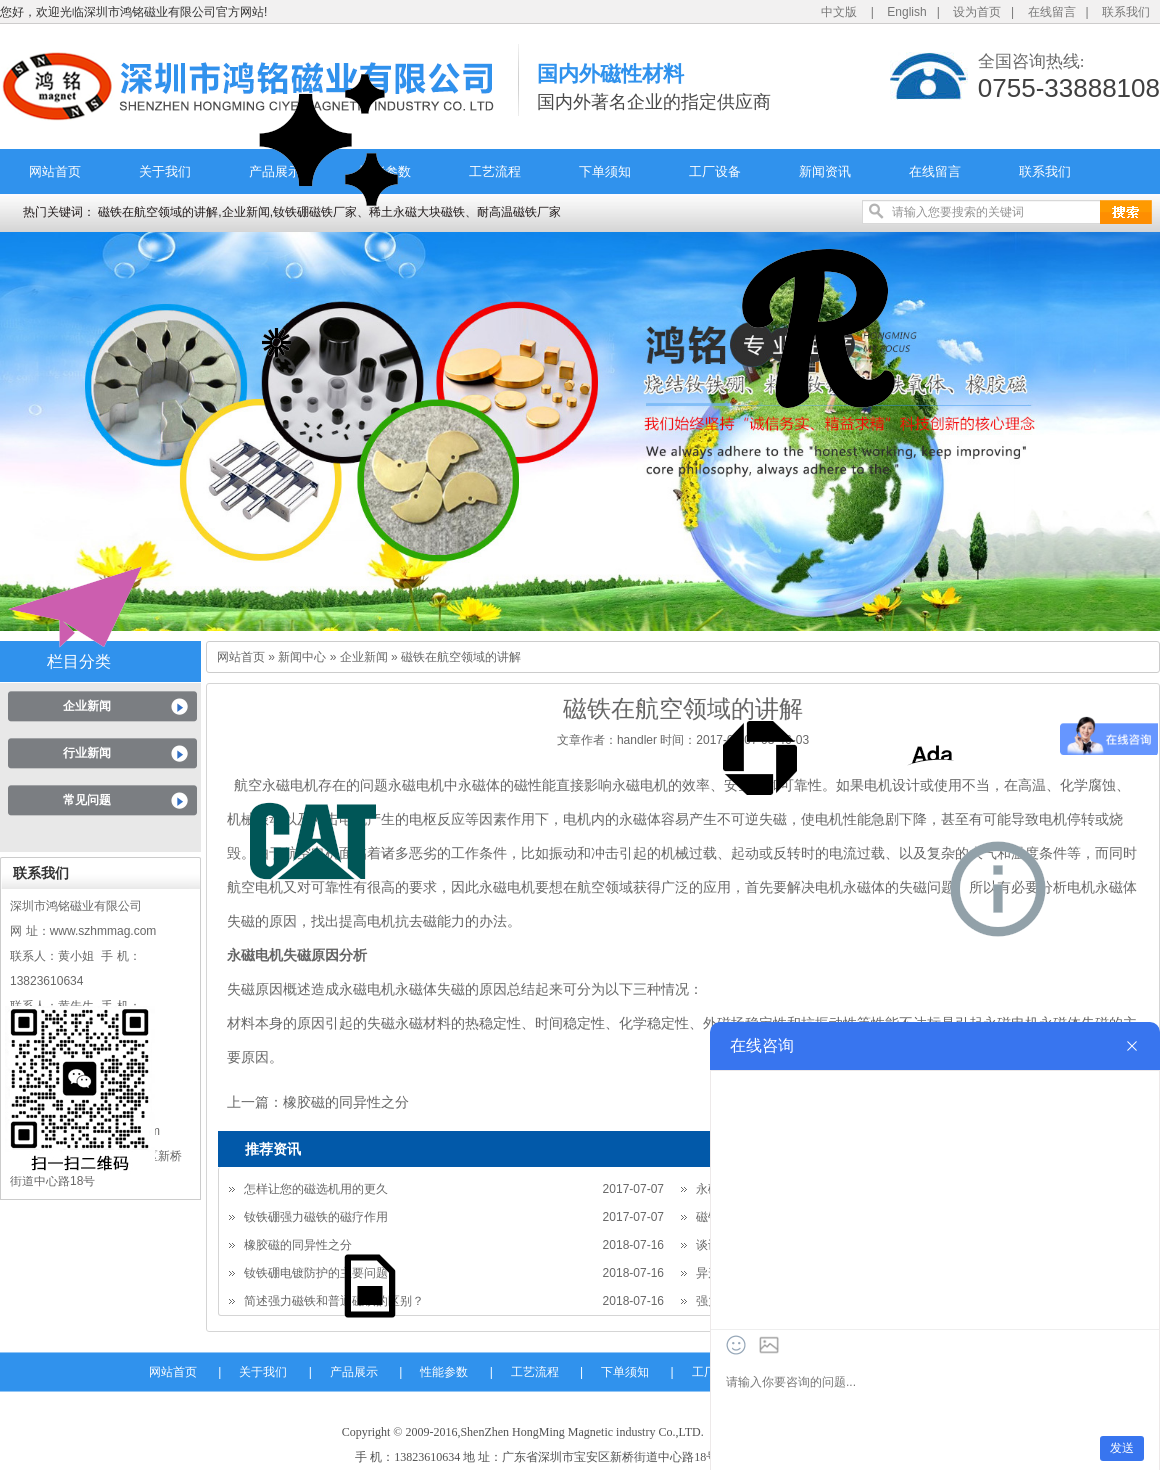  I want to click on manage sim card settings, so click(370, 1286).